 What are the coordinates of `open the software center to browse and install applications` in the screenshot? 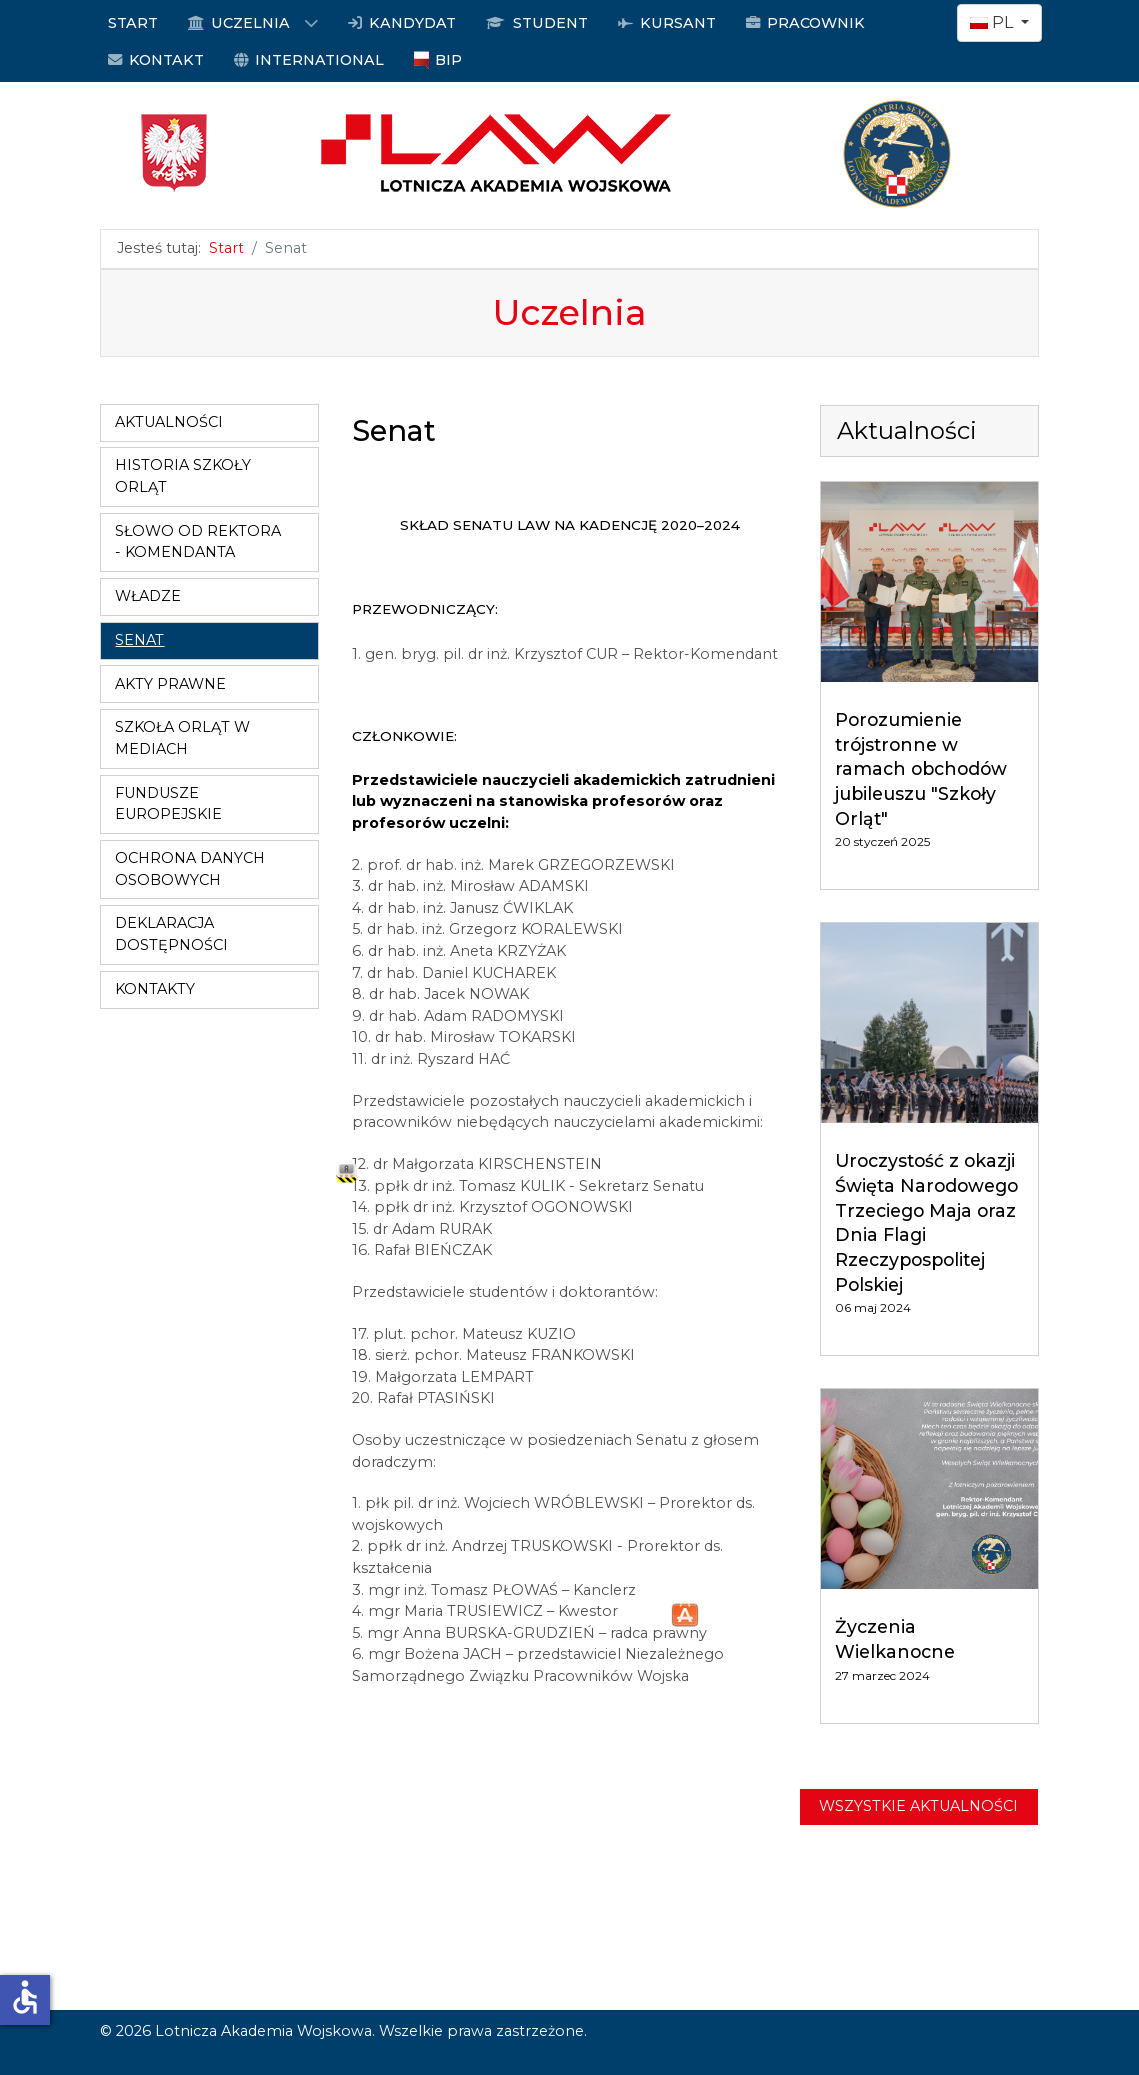 It's located at (685, 1615).